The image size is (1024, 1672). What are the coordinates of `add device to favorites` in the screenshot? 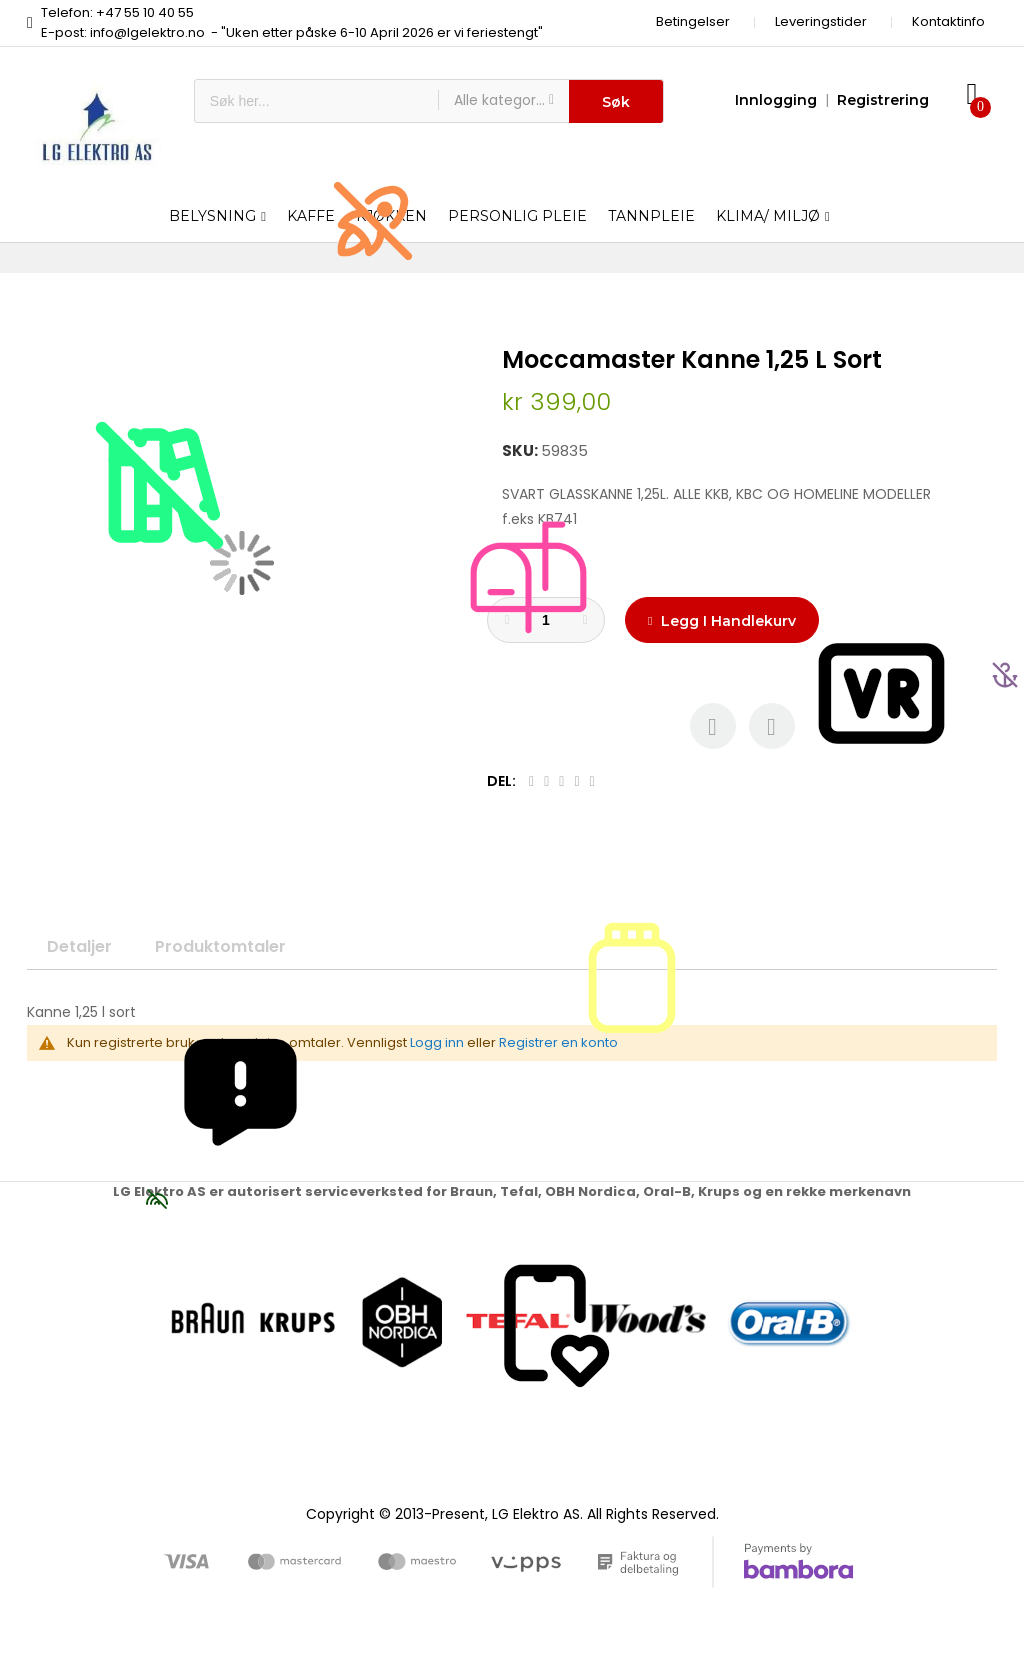 It's located at (545, 1323).